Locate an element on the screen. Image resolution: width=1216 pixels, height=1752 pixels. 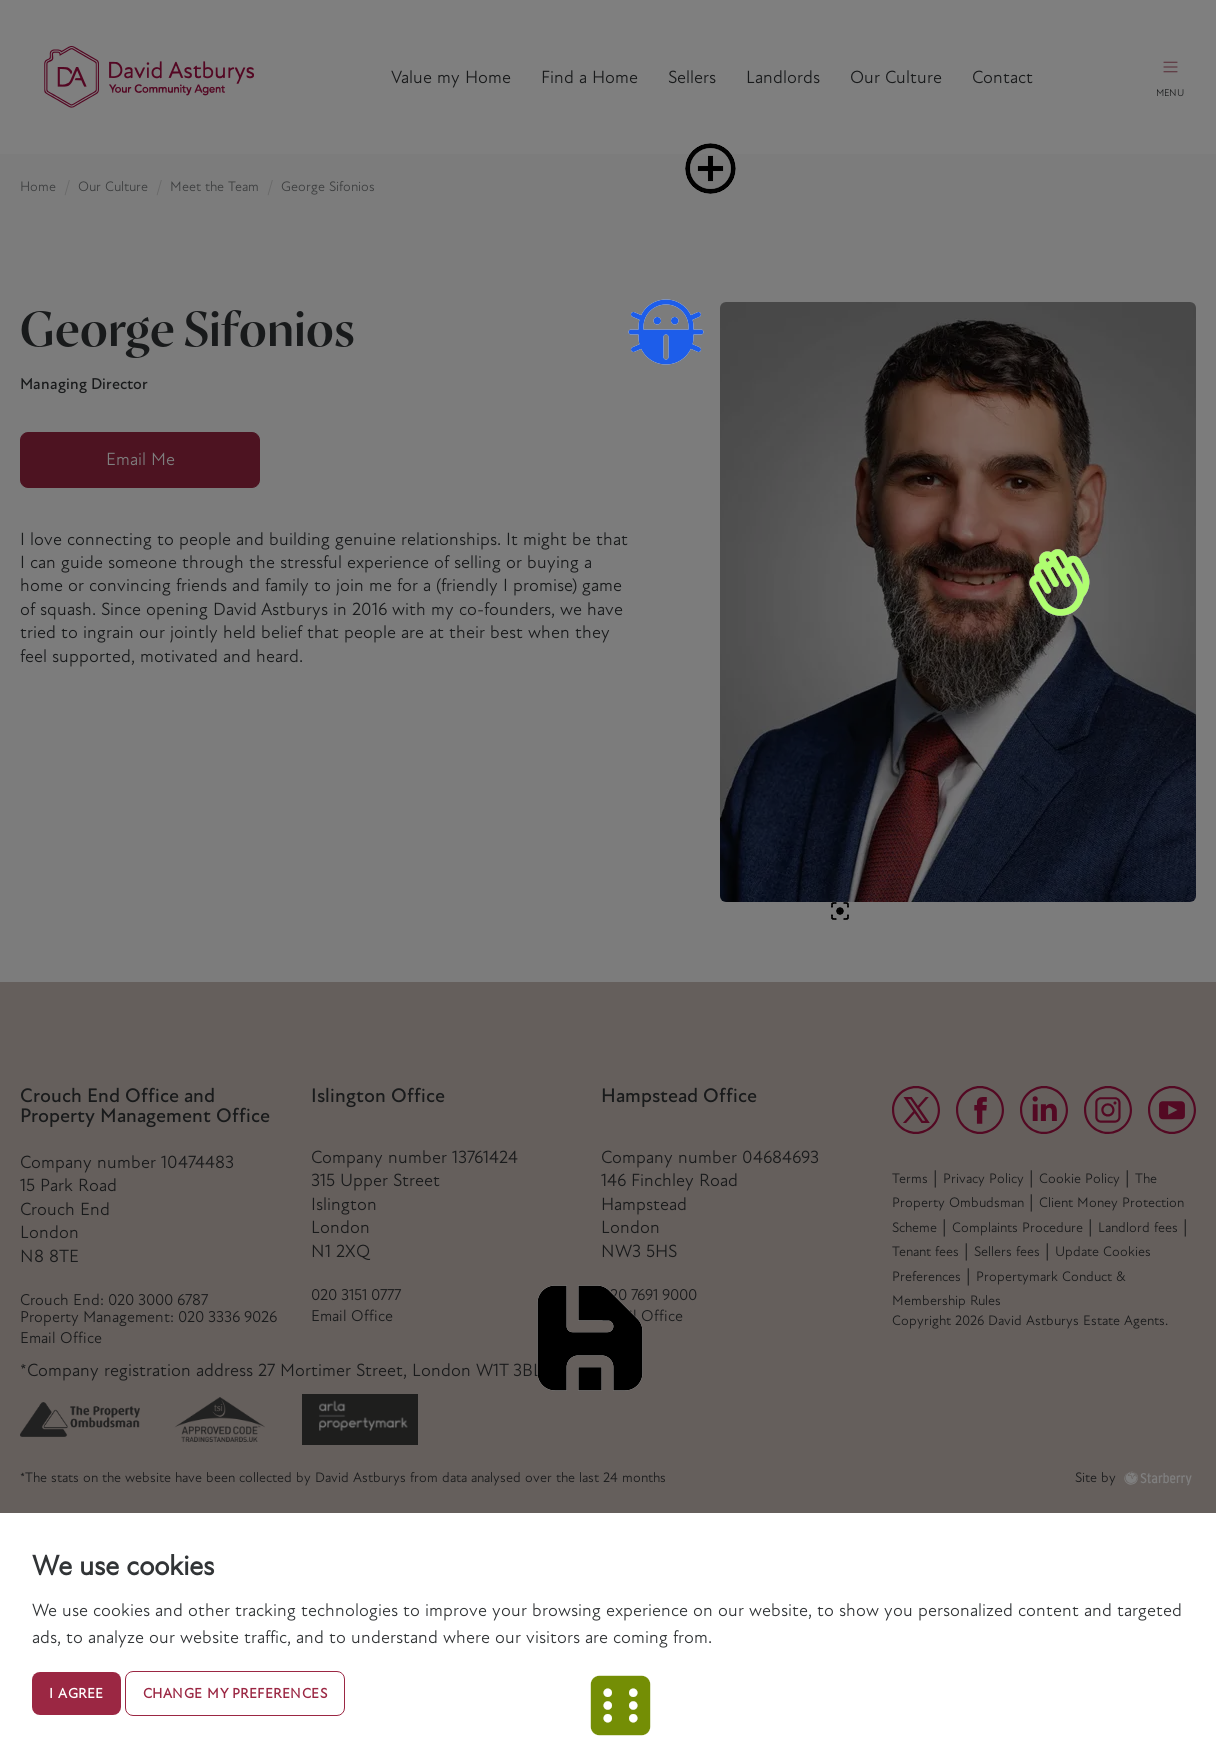
add a new item or element is located at coordinates (710, 168).